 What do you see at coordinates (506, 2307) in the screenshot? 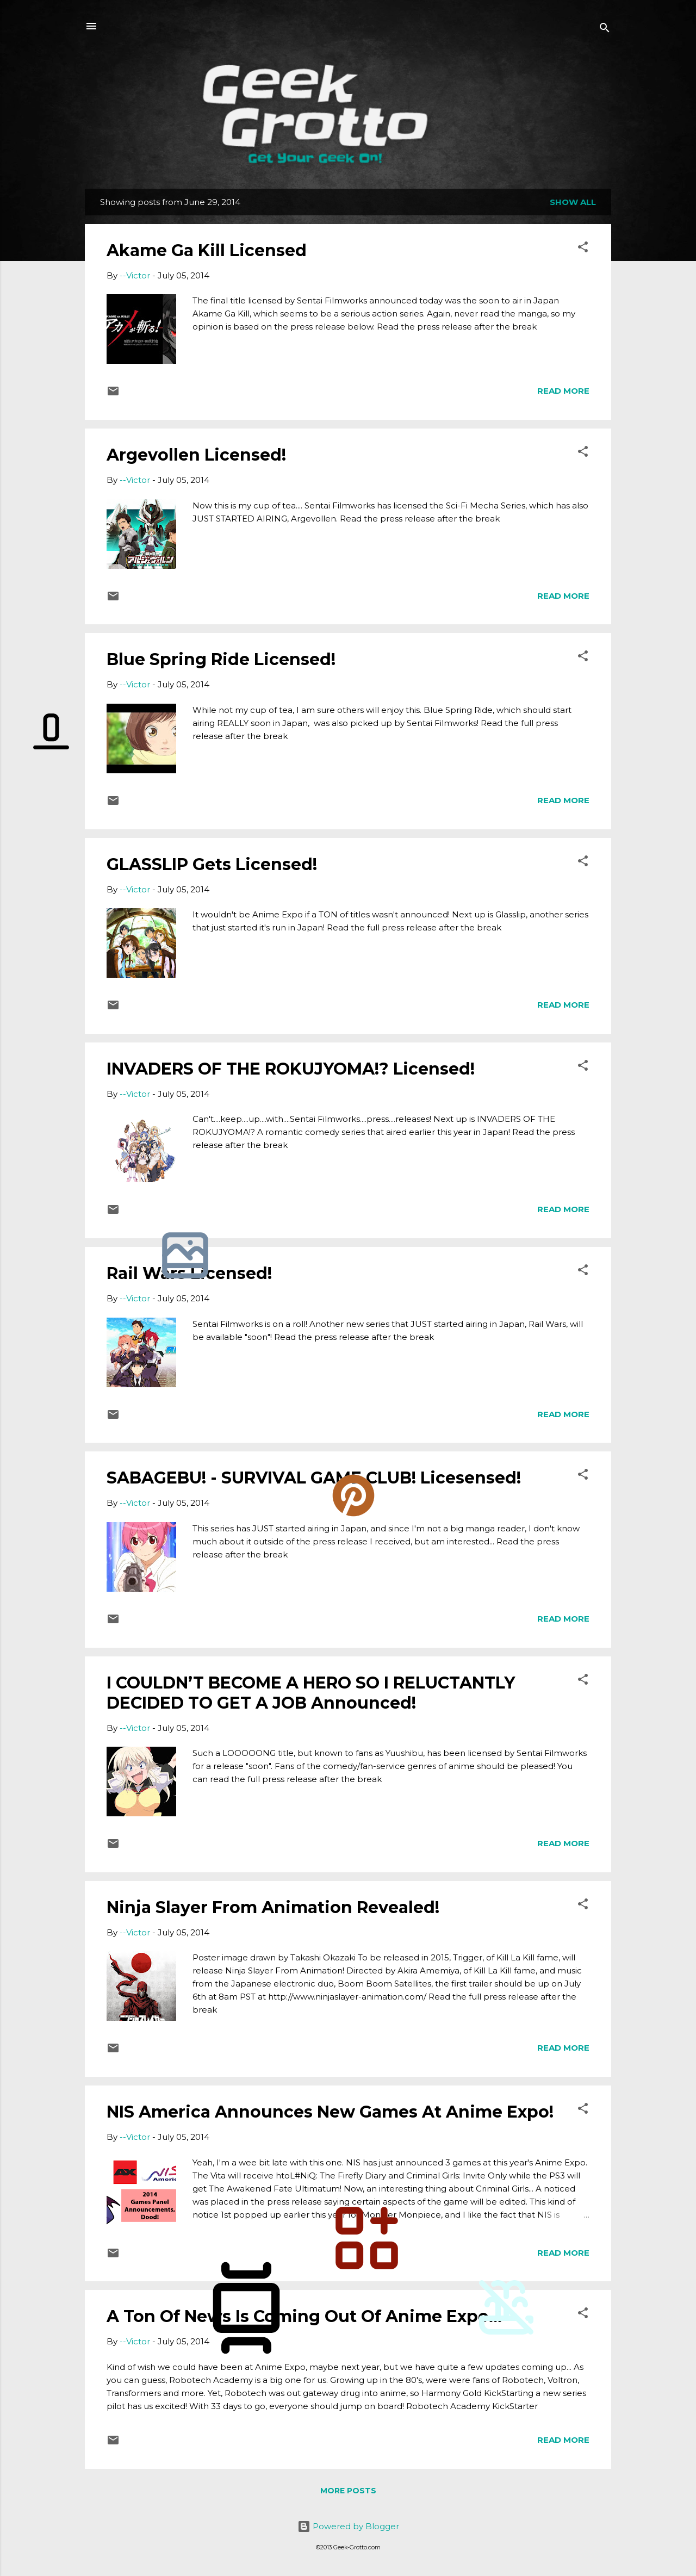
I see `fountain feature is currently disabled` at bounding box center [506, 2307].